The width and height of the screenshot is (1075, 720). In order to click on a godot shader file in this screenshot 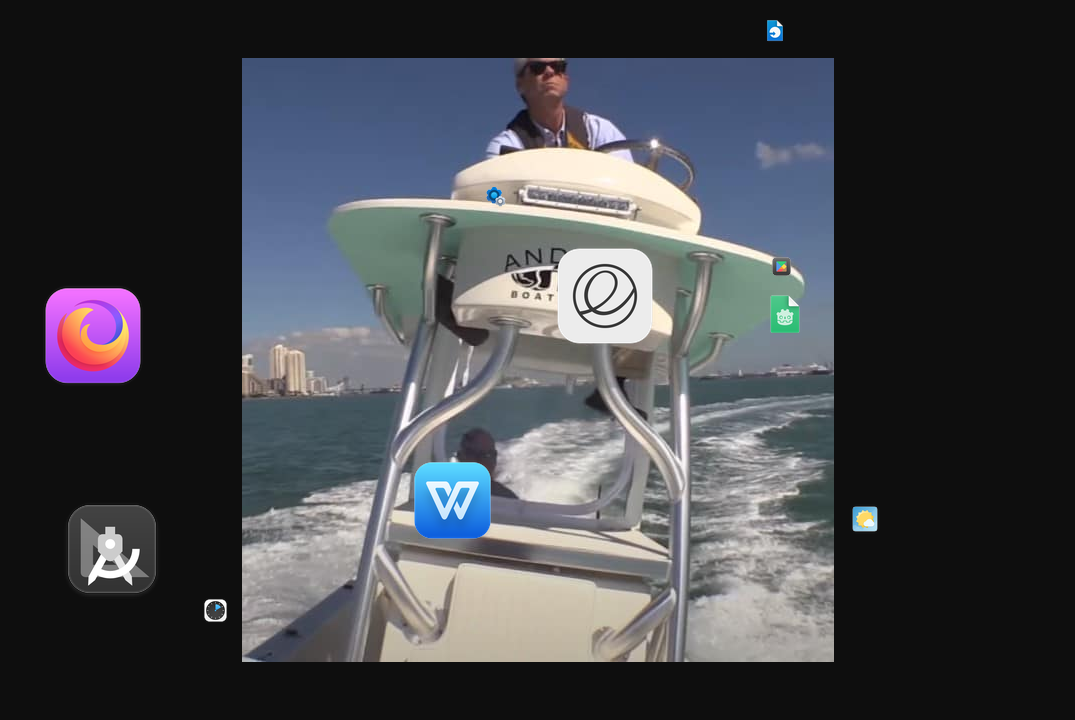, I will do `click(785, 315)`.